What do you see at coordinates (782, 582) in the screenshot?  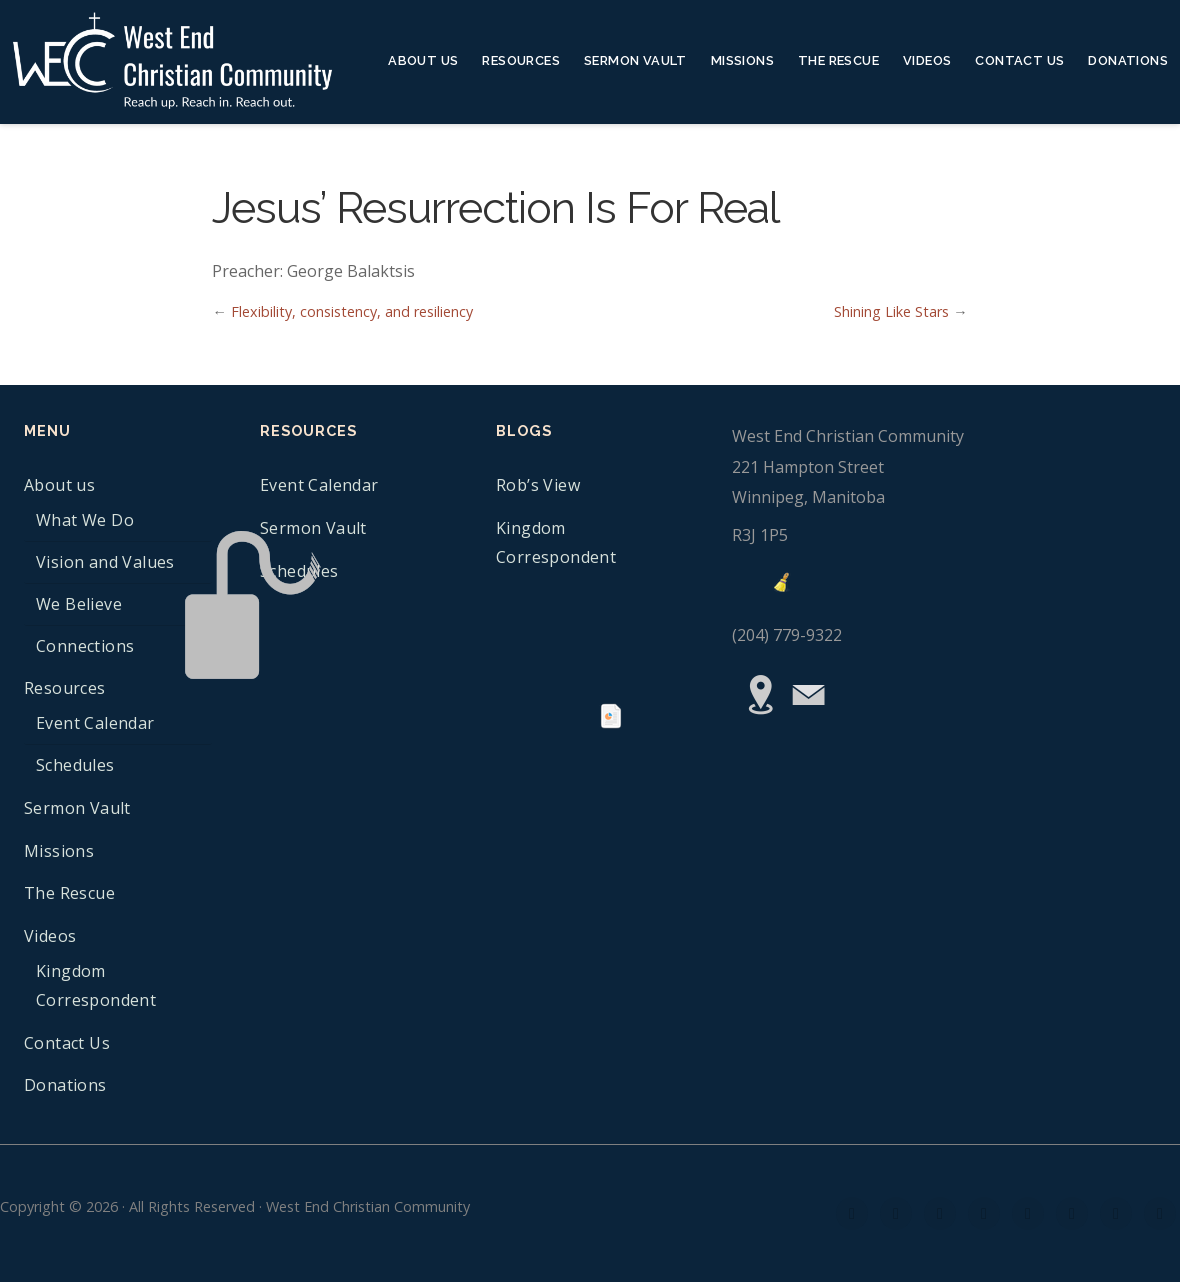 I see `clear all items or entries` at bounding box center [782, 582].